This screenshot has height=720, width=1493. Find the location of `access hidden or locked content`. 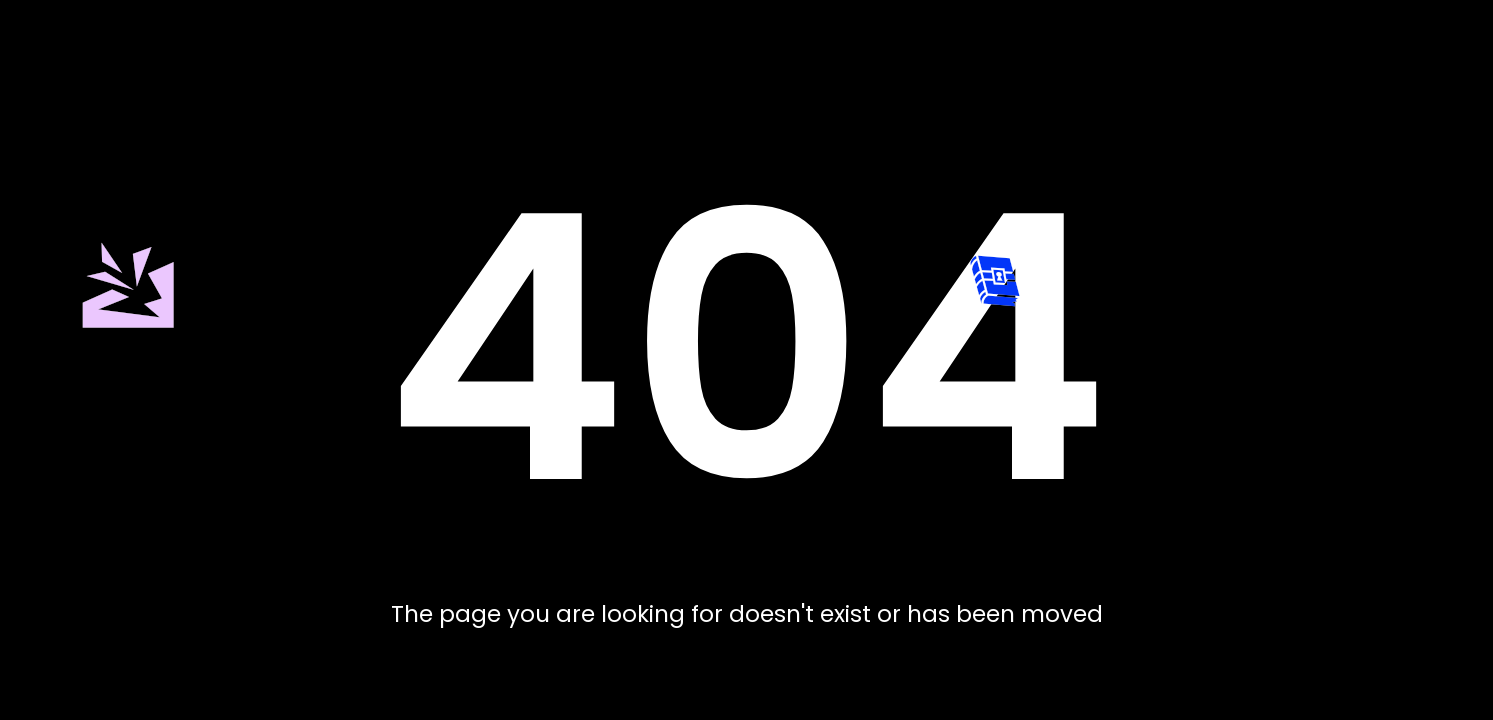

access hidden or locked content is located at coordinates (995, 281).